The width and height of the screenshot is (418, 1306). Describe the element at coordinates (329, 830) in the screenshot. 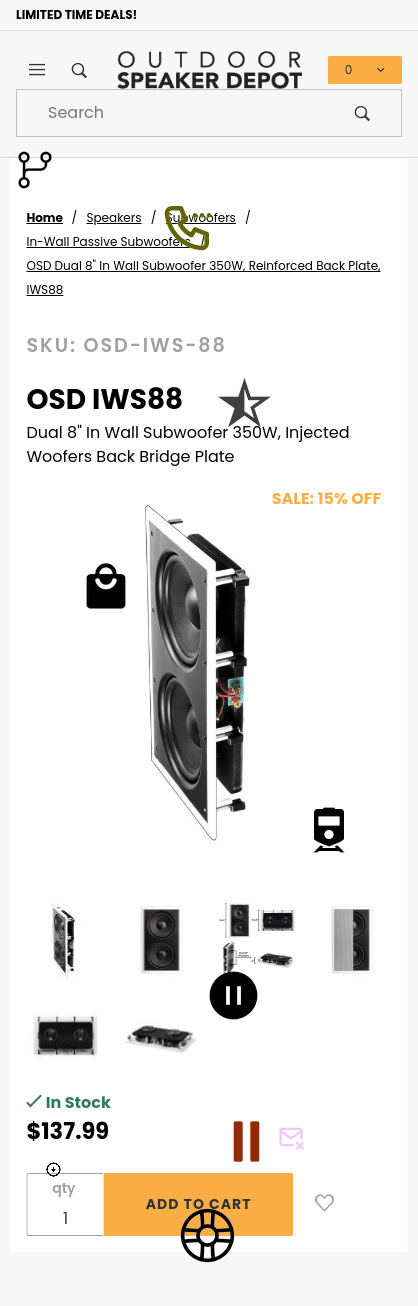

I see `view train schedules or rail services` at that location.